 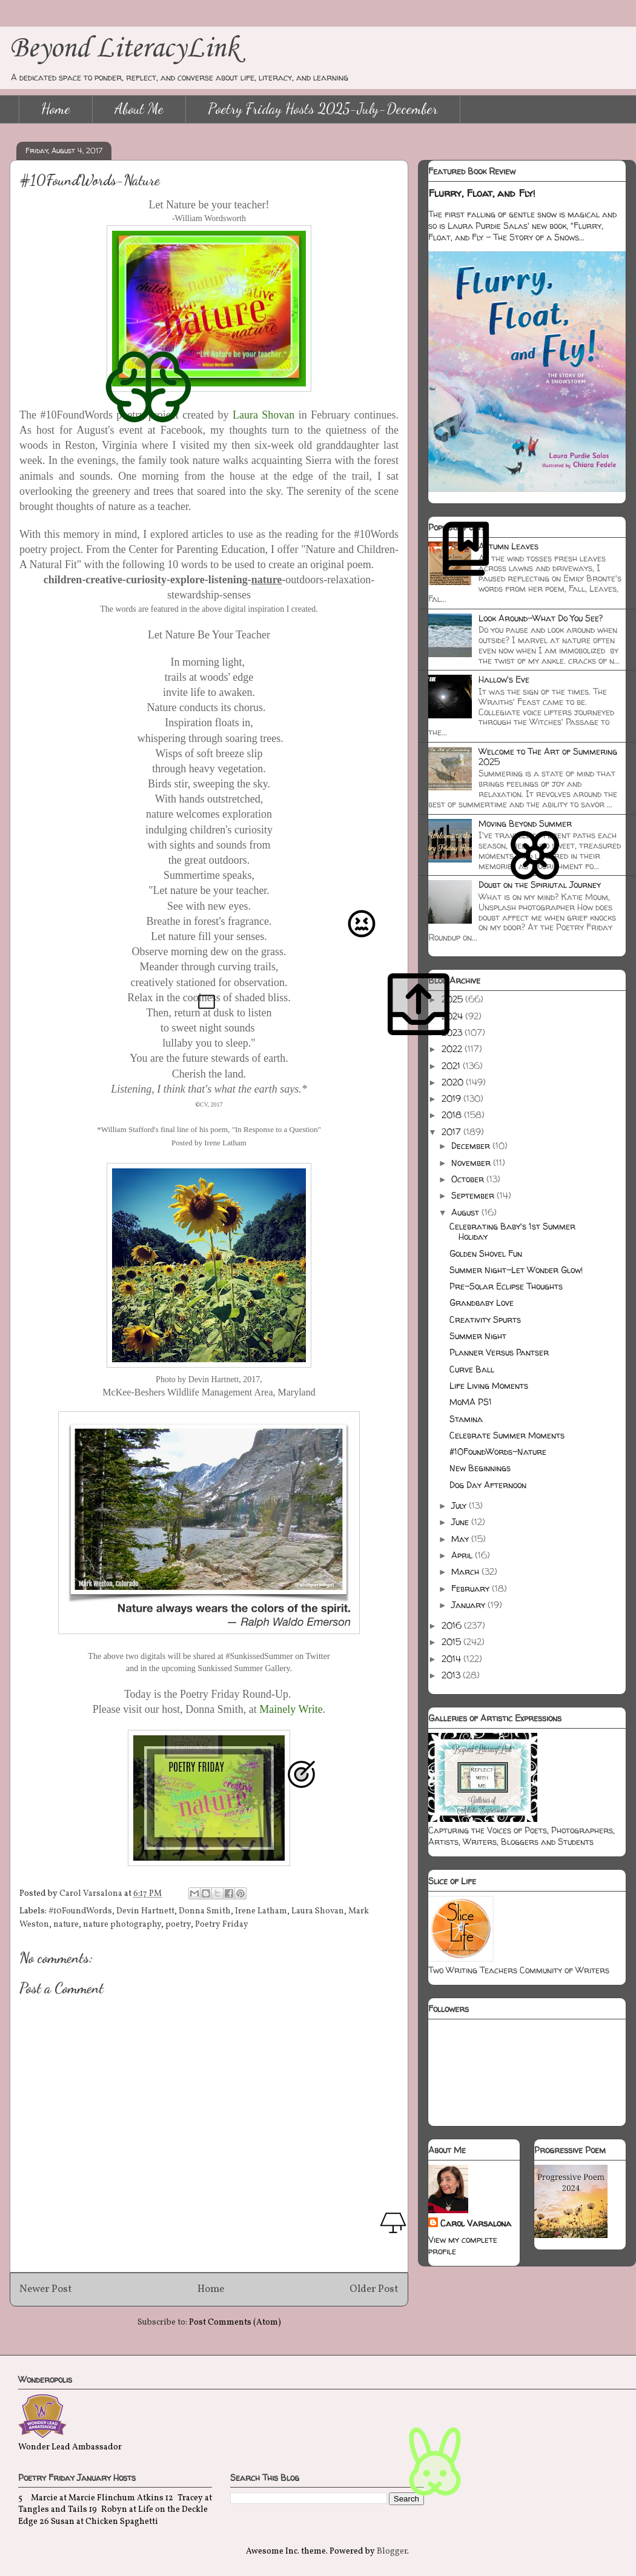 What do you see at coordinates (301, 1774) in the screenshot?
I see `set a goal or target` at bounding box center [301, 1774].